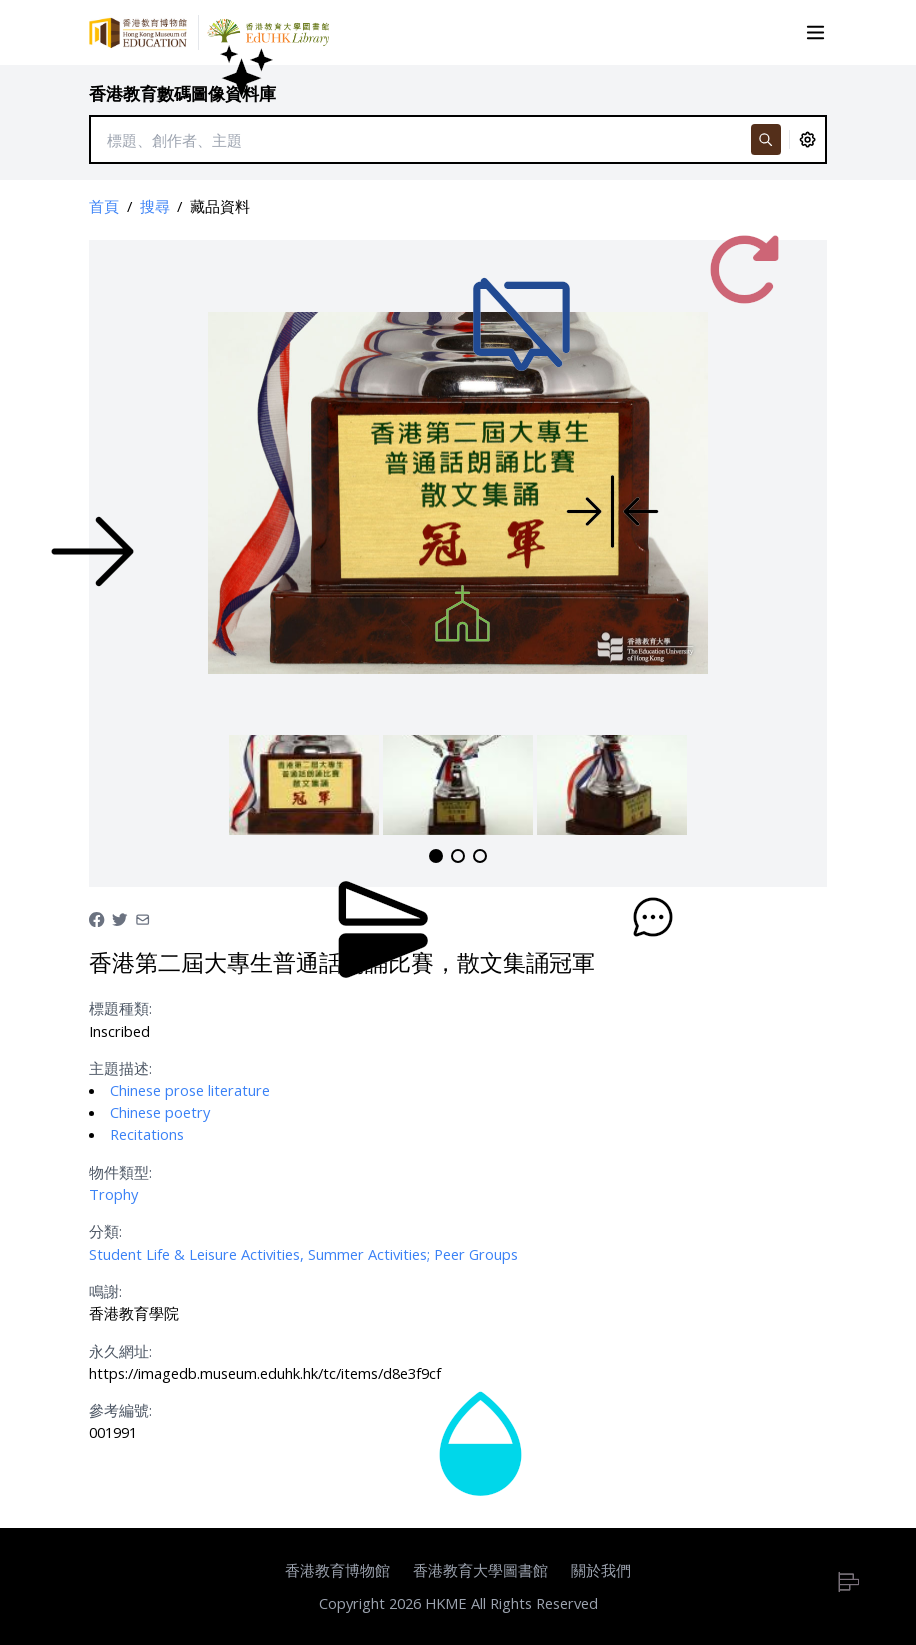  I want to click on view nearby churches or places of worship, so click(462, 616).